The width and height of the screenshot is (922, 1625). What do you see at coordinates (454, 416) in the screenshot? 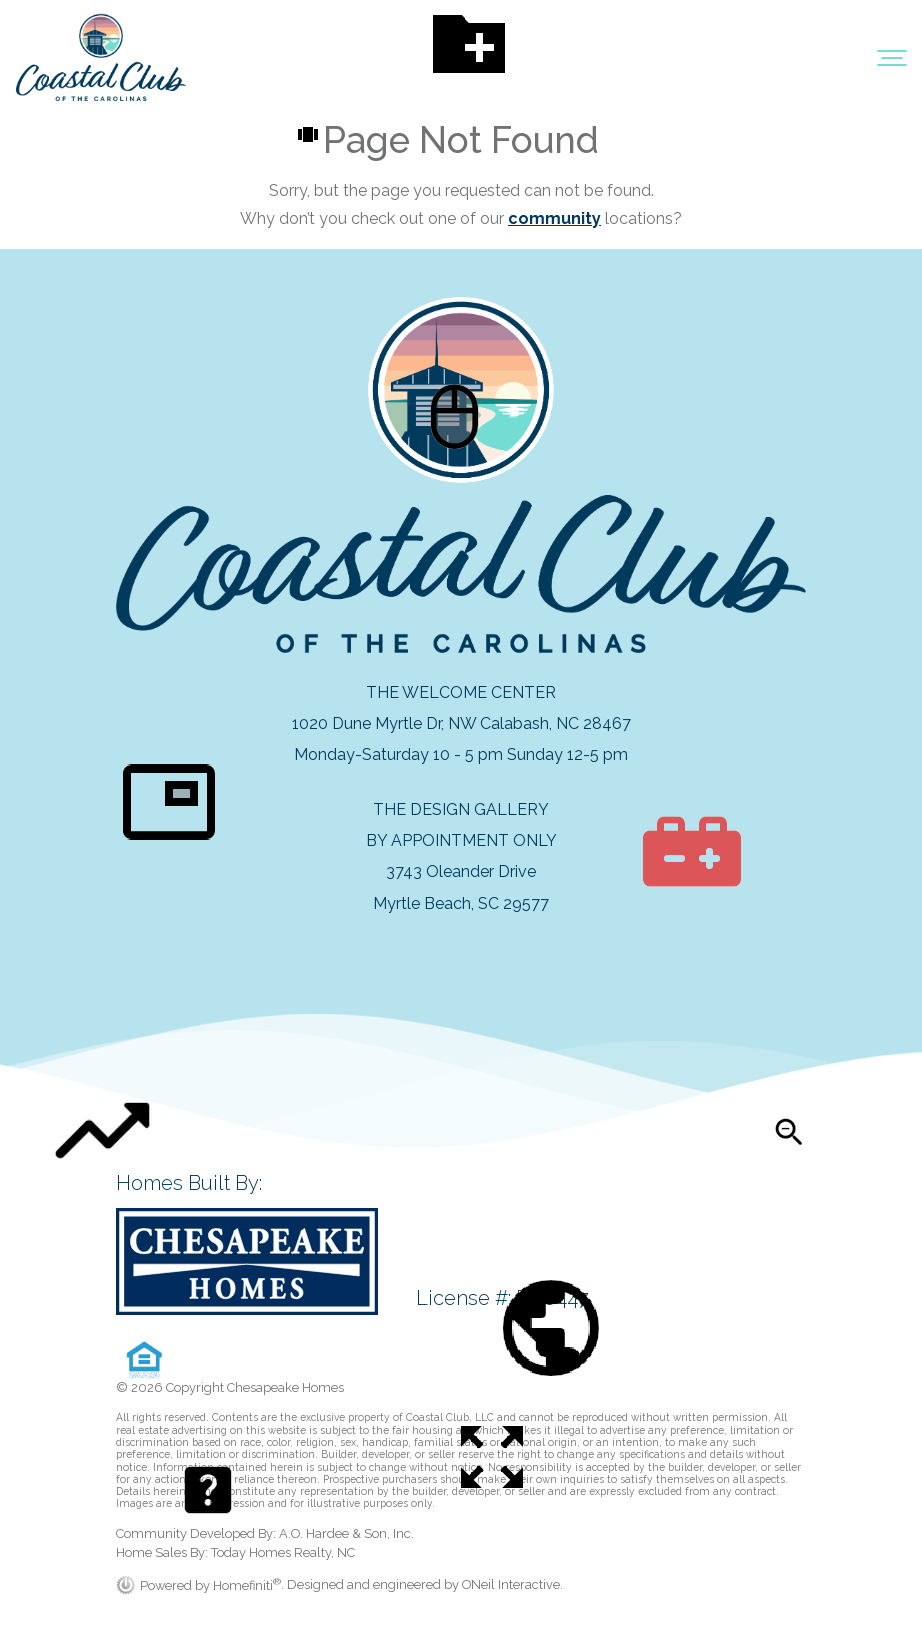
I see `mouse input device settings` at bounding box center [454, 416].